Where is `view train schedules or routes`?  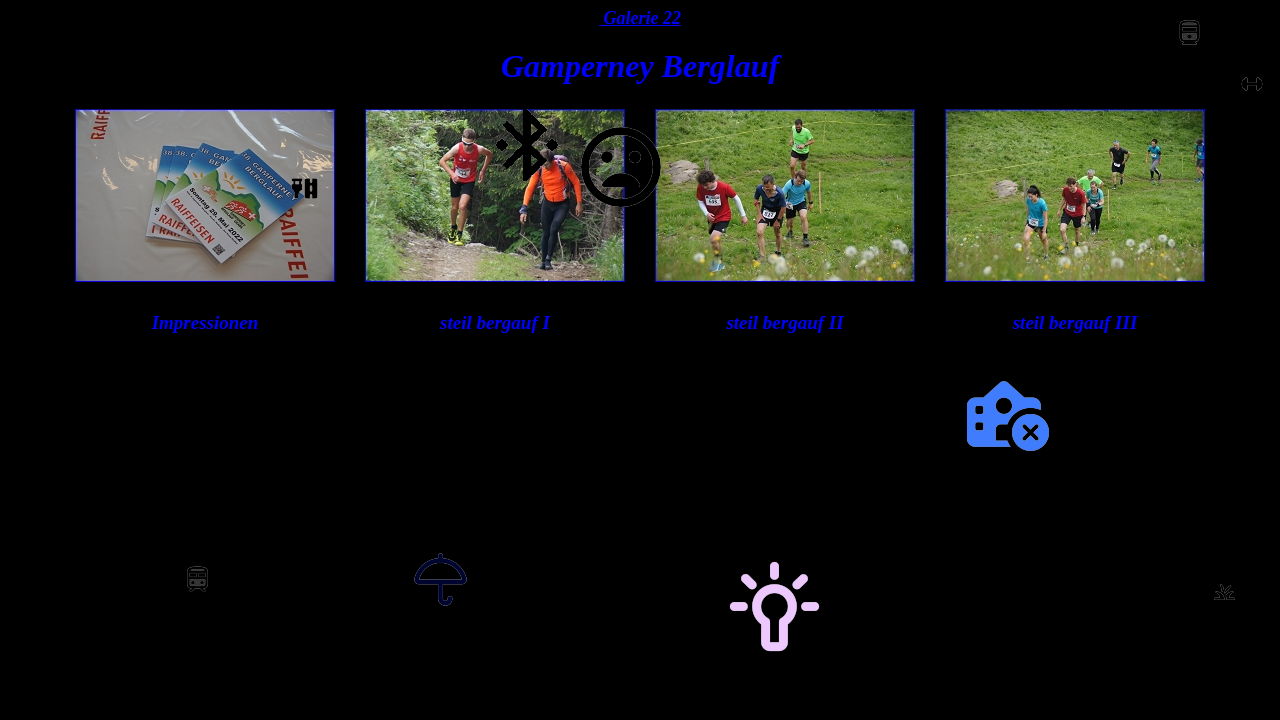 view train schedules or routes is located at coordinates (197, 579).